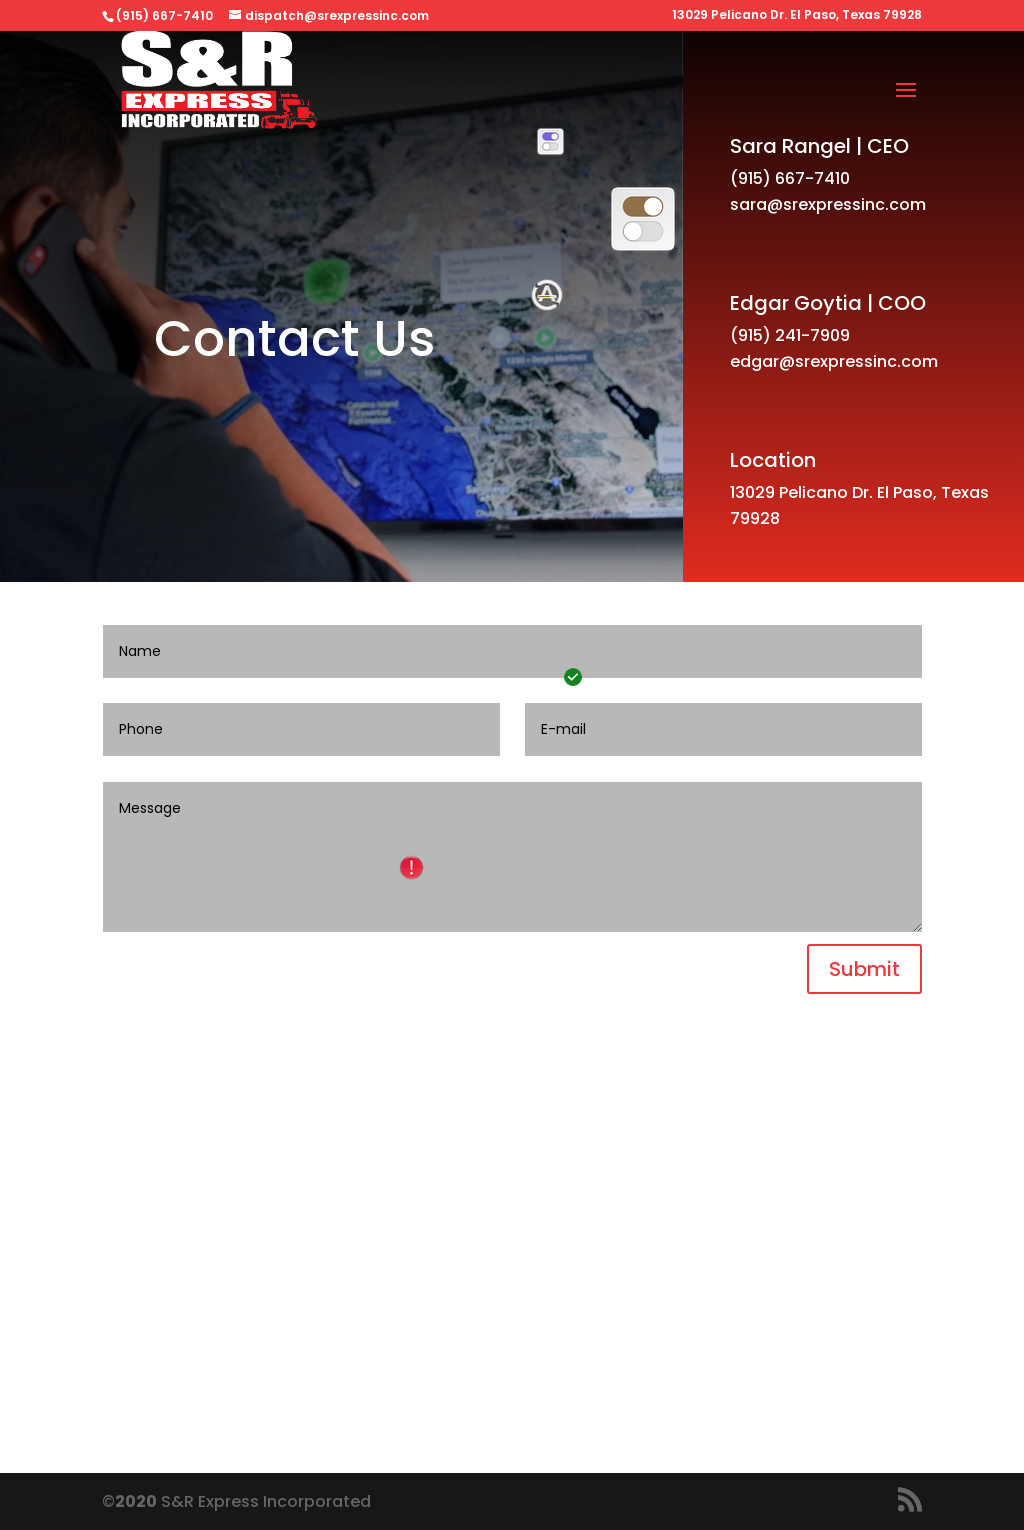 This screenshot has width=1024, height=1530. Describe the element at coordinates (550, 141) in the screenshot. I see `open system tweaks or customization settings` at that location.